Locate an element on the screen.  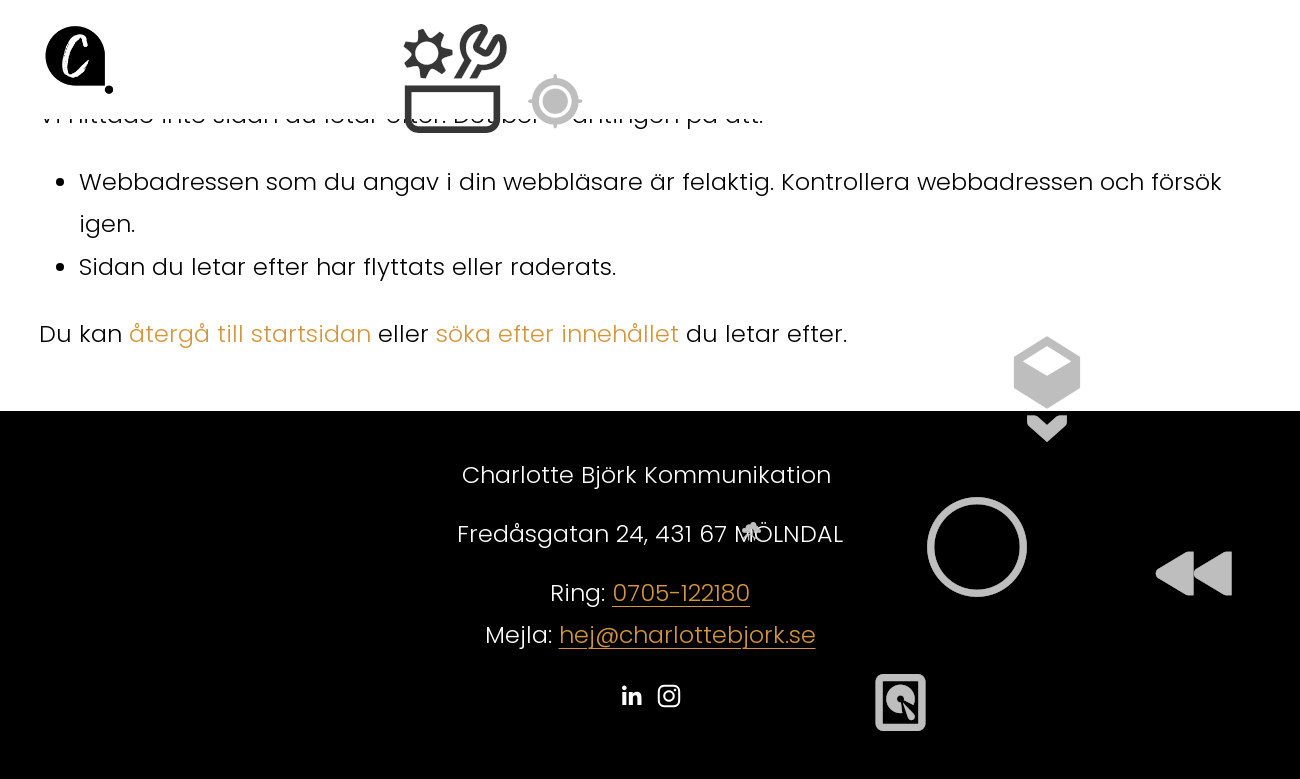
access hard drive storage is located at coordinates (900, 702).